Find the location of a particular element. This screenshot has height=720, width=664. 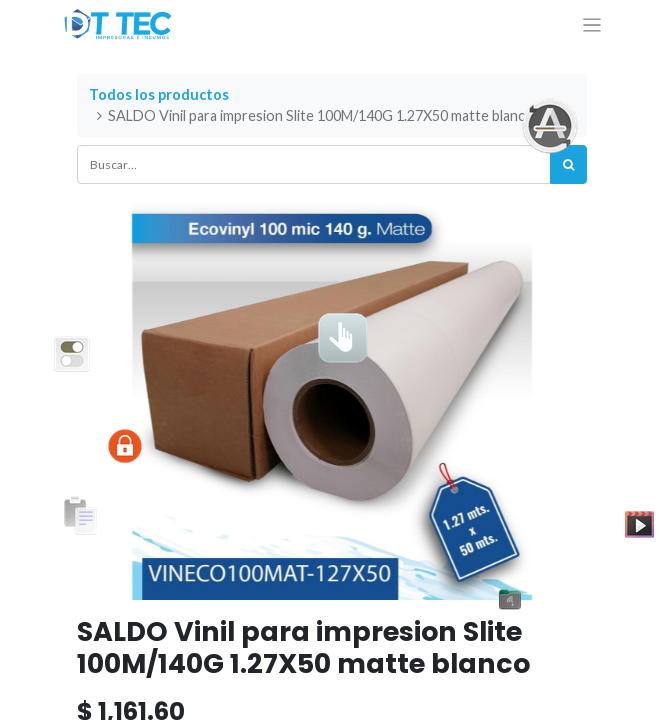

open the tv or video streaming app is located at coordinates (639, 524).